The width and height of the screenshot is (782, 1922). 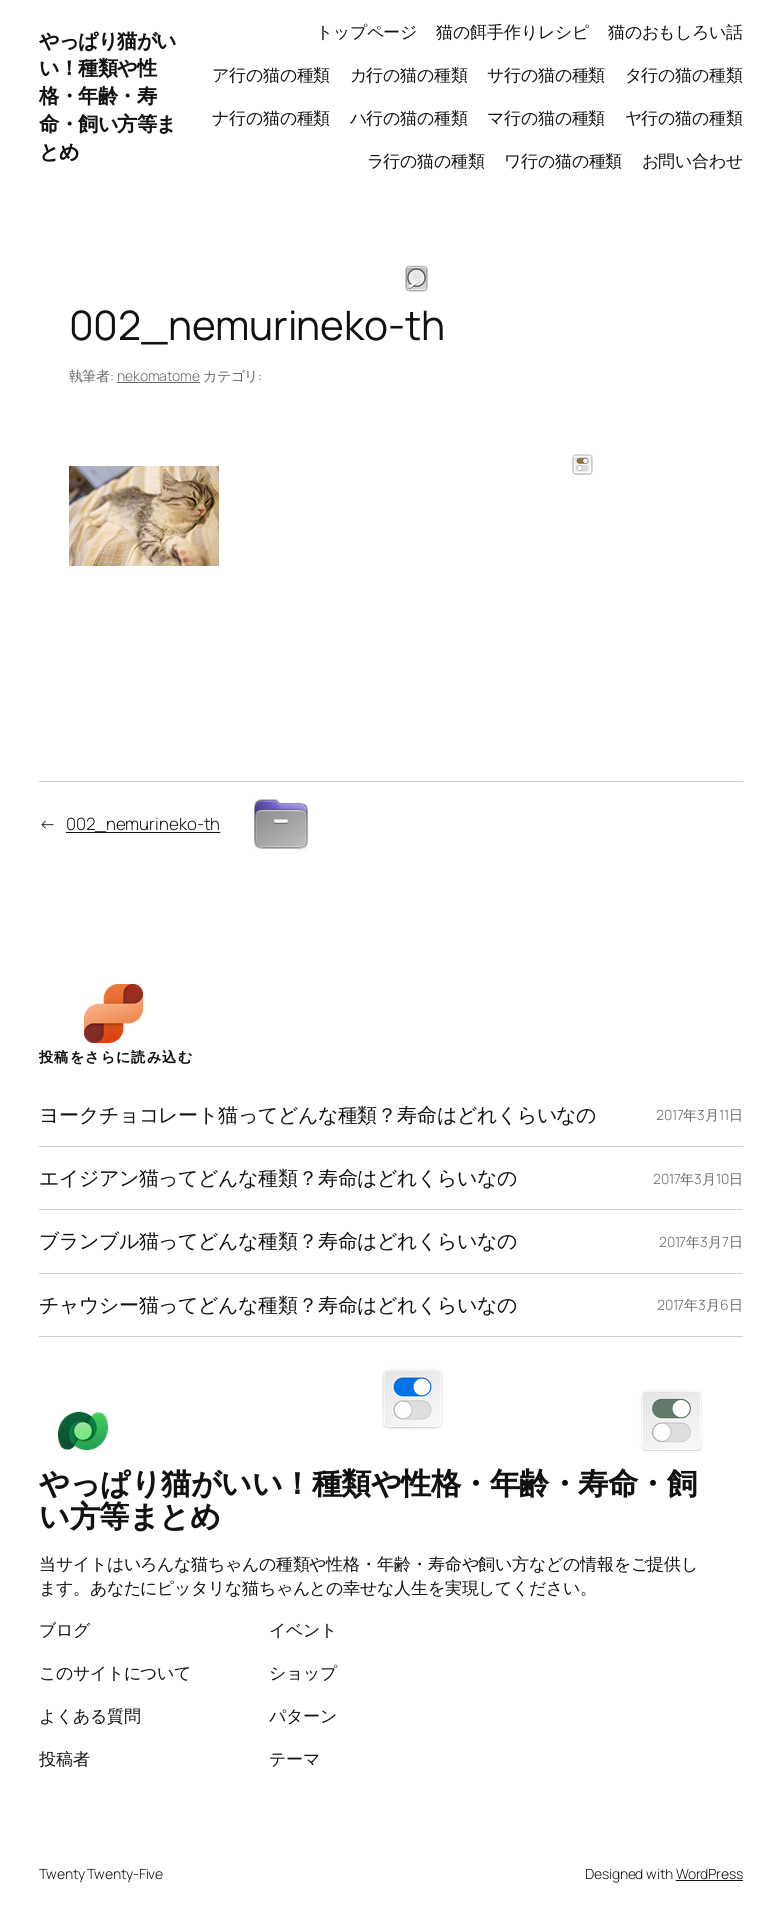 What do you see at coordinates (412, 1398) in the screenshot?
I see `open gnome tweaks application` at bounding box center [412, 1398].